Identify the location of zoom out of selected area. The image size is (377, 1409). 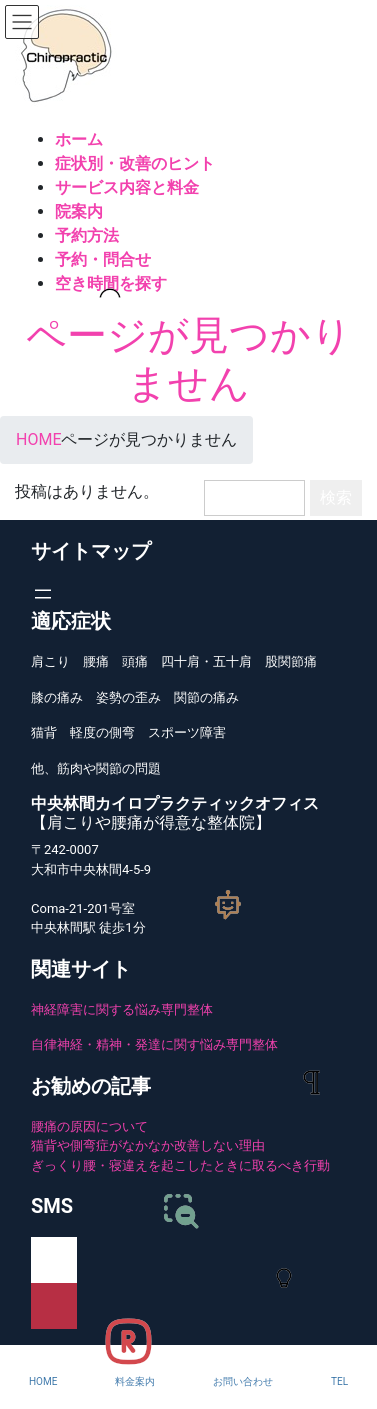
(180, 1210).